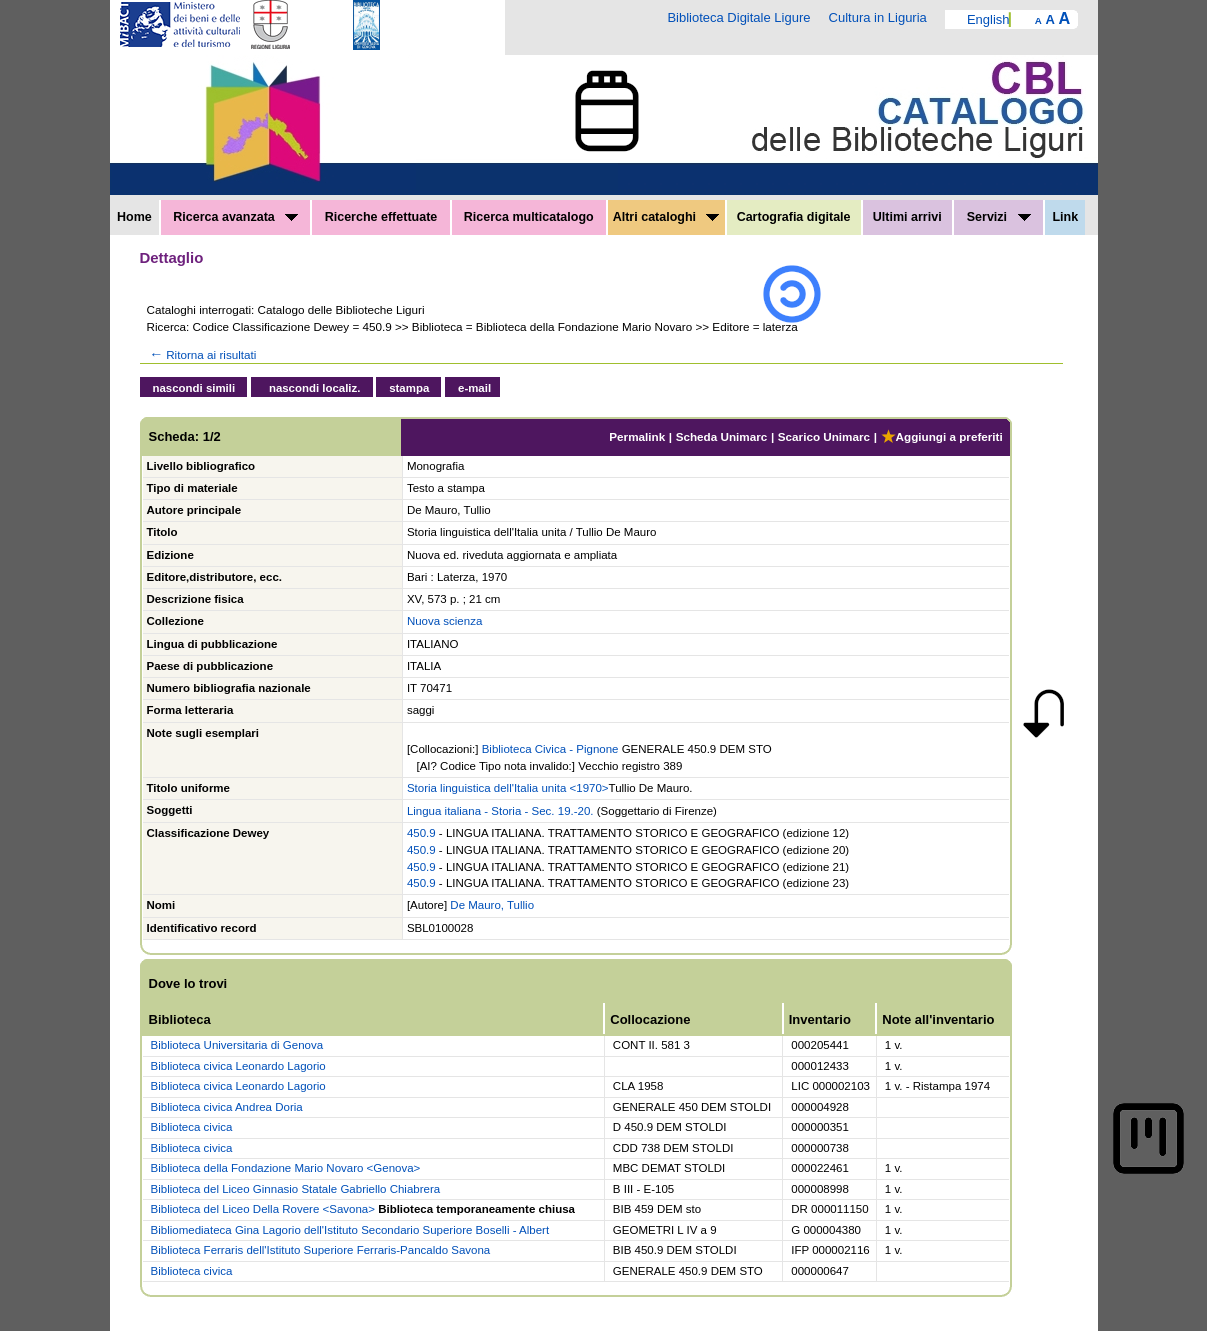 This screenshot has height=1331, width=1207. Describe the element at coordinates (607, 111) in the screenshot. I see `view product or container details` at that location.